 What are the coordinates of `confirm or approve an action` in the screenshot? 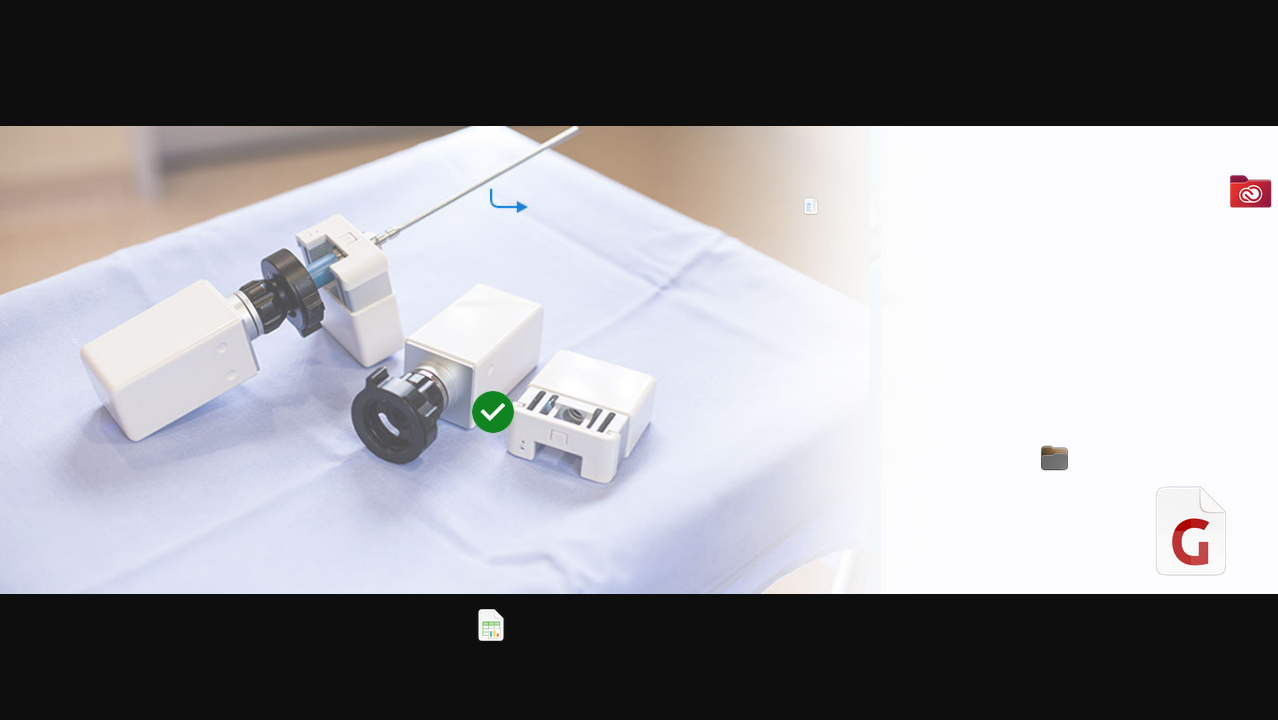 It's located at (493, 412).